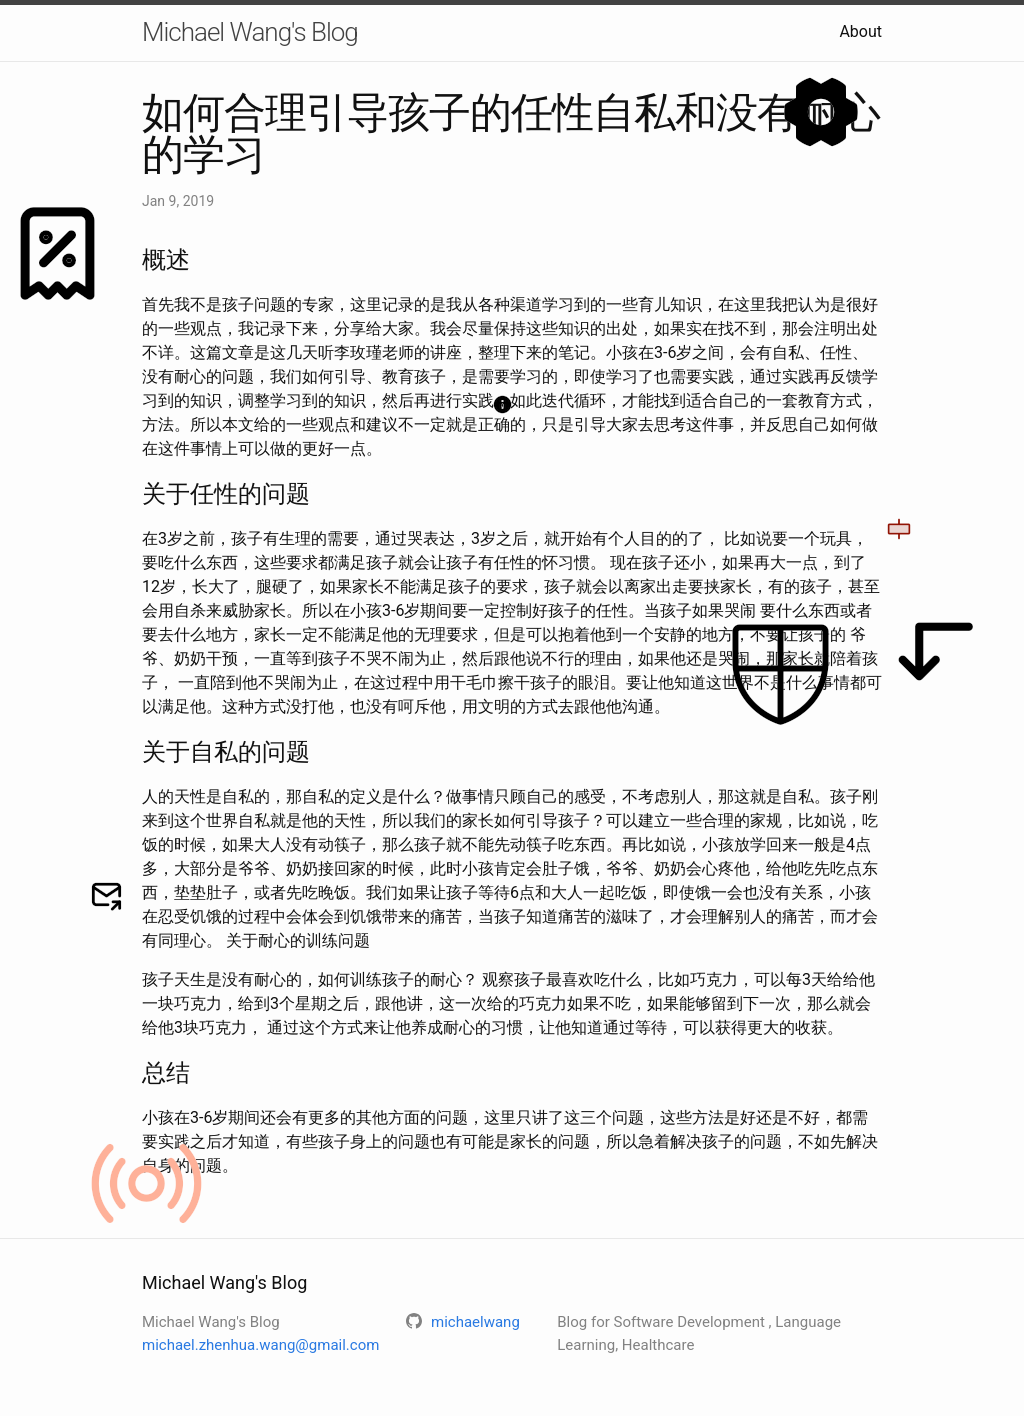  What do you see at coordinates (899, 529) in the screenshot?
I see `center align object horizontally` at bounding box center [899, 529].